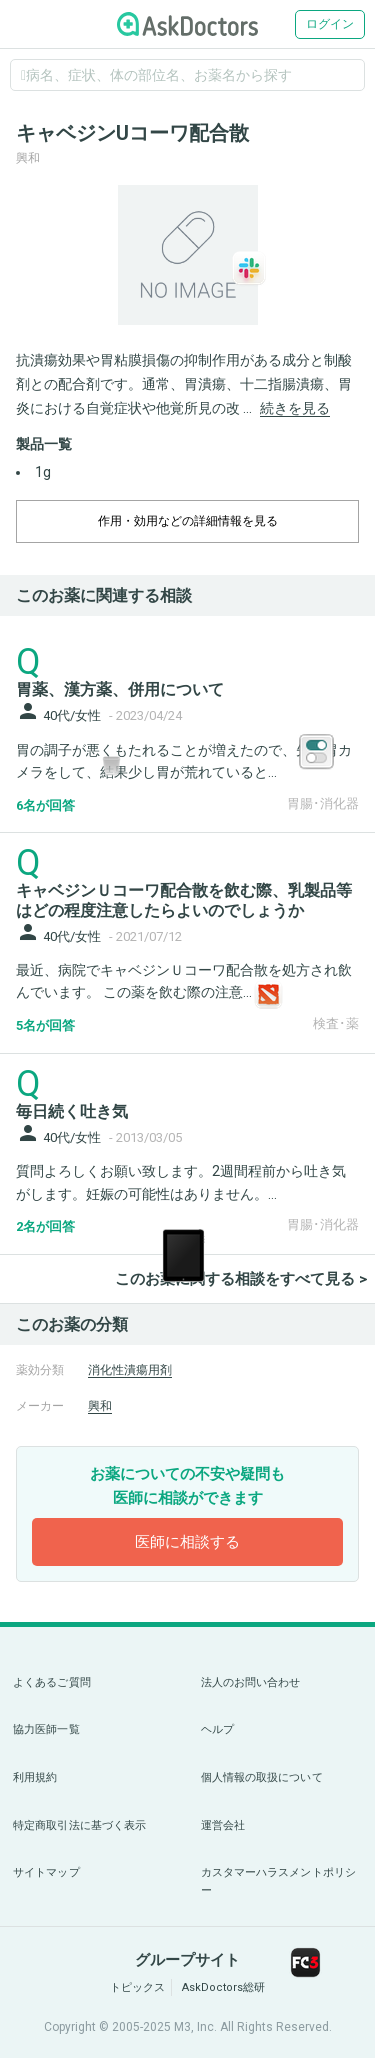 The height and width of the screenshot is (2058, 375). I want to click on open Slack messaging app, so click(249, 268).